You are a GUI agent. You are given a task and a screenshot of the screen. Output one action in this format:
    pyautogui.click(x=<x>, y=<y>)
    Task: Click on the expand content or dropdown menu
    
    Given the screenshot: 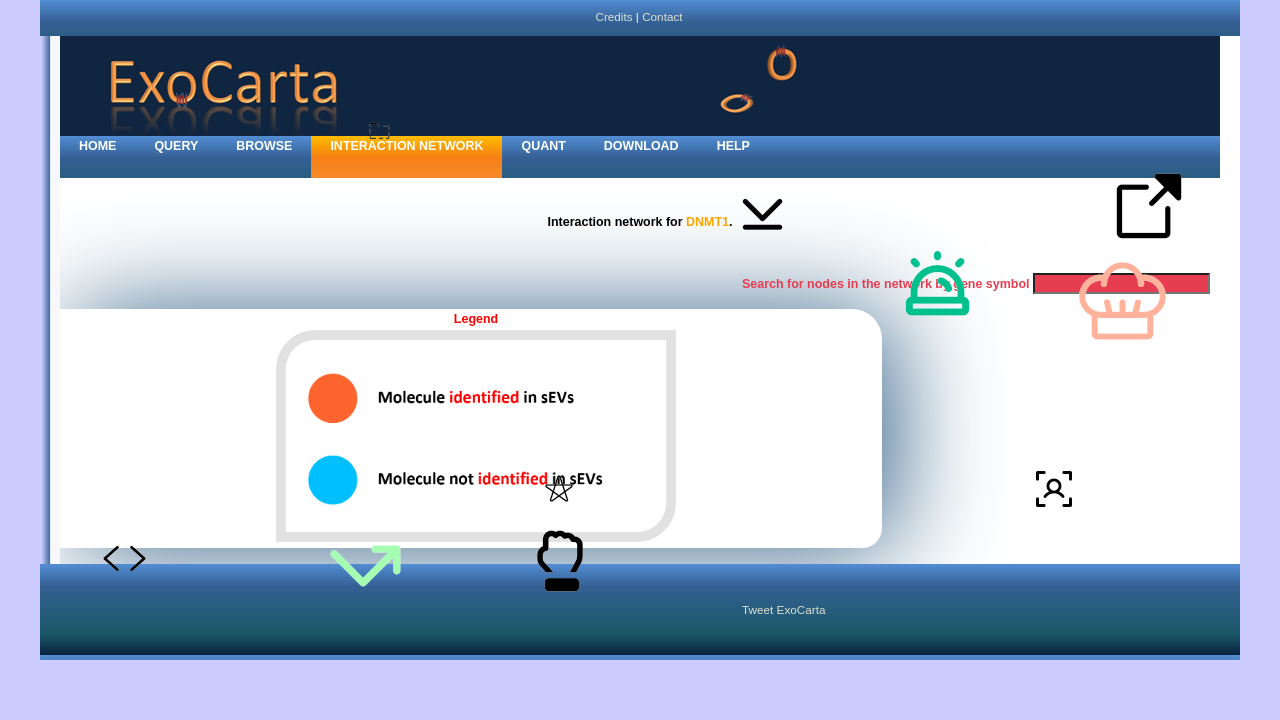 What is the action you would take?
    pyautogui.click(x=762, y=213)
    